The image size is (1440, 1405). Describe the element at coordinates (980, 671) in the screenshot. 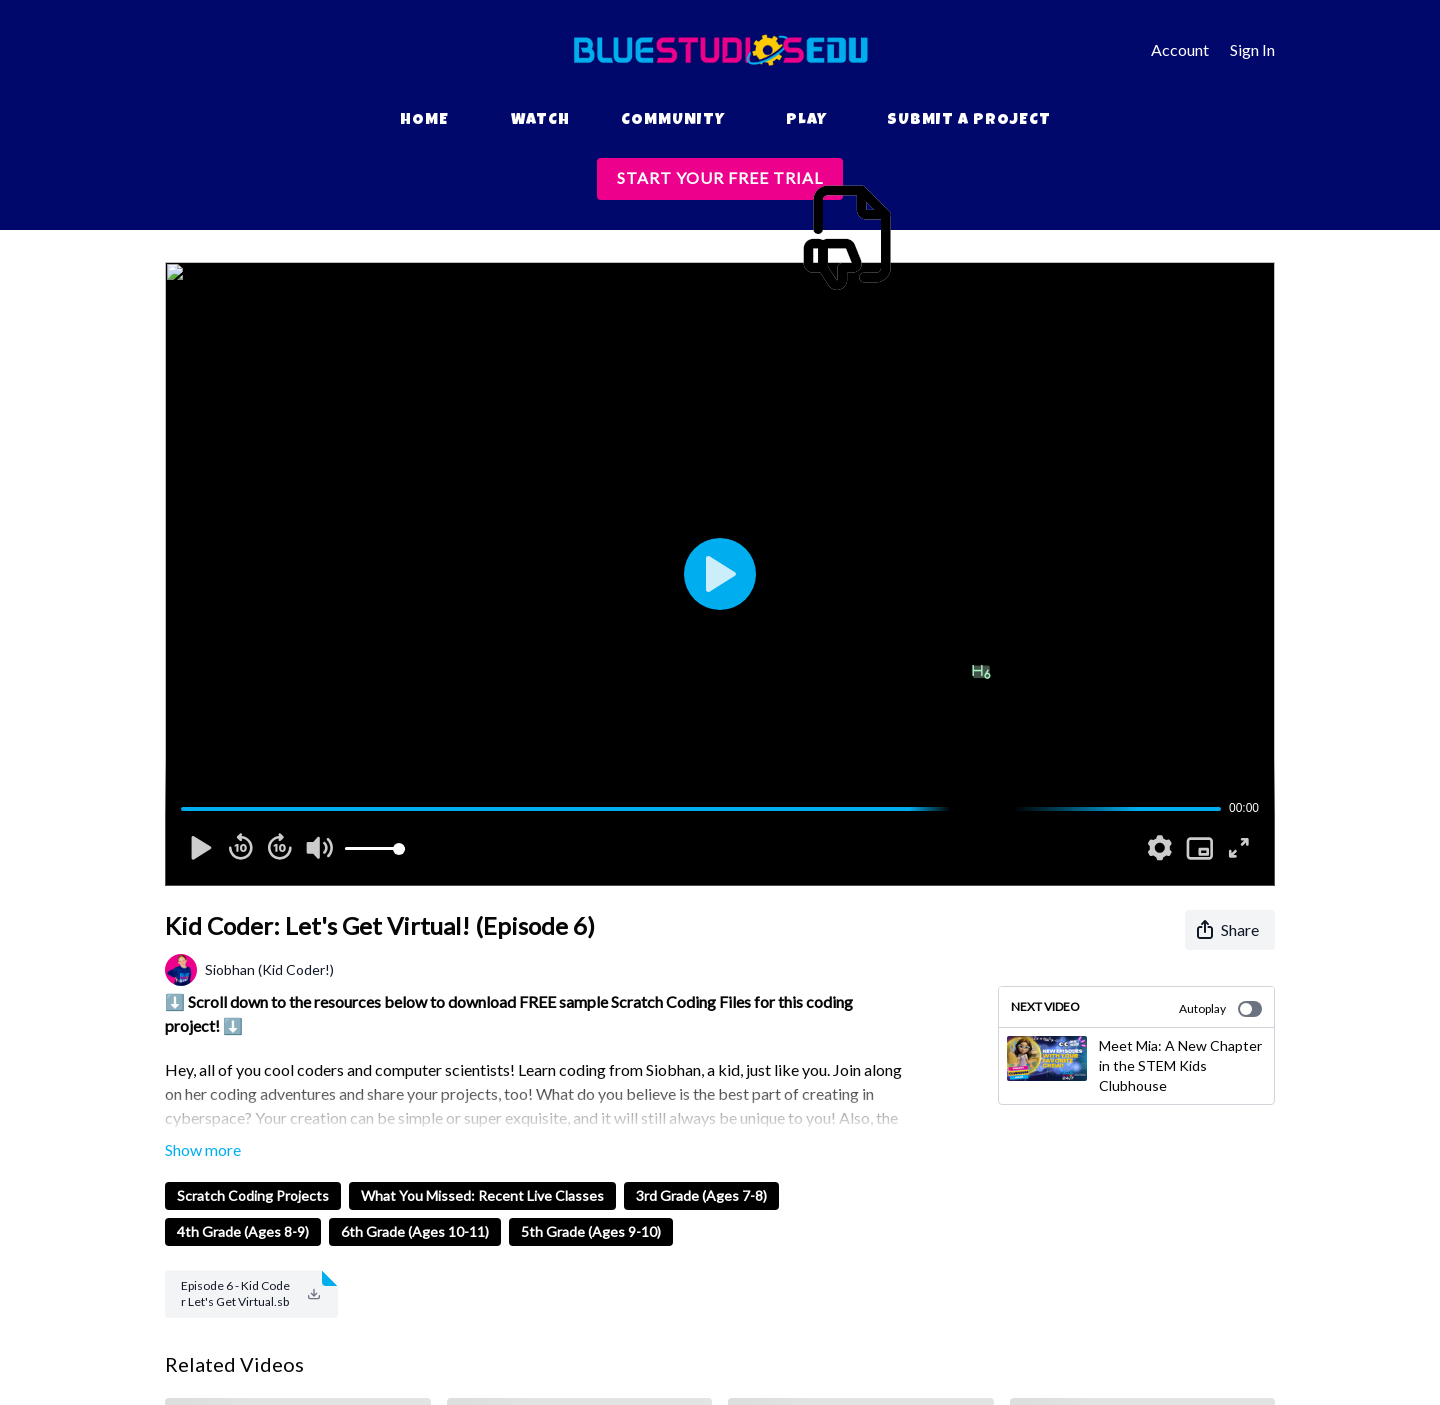

I see `format text as heading level 6` at that location.